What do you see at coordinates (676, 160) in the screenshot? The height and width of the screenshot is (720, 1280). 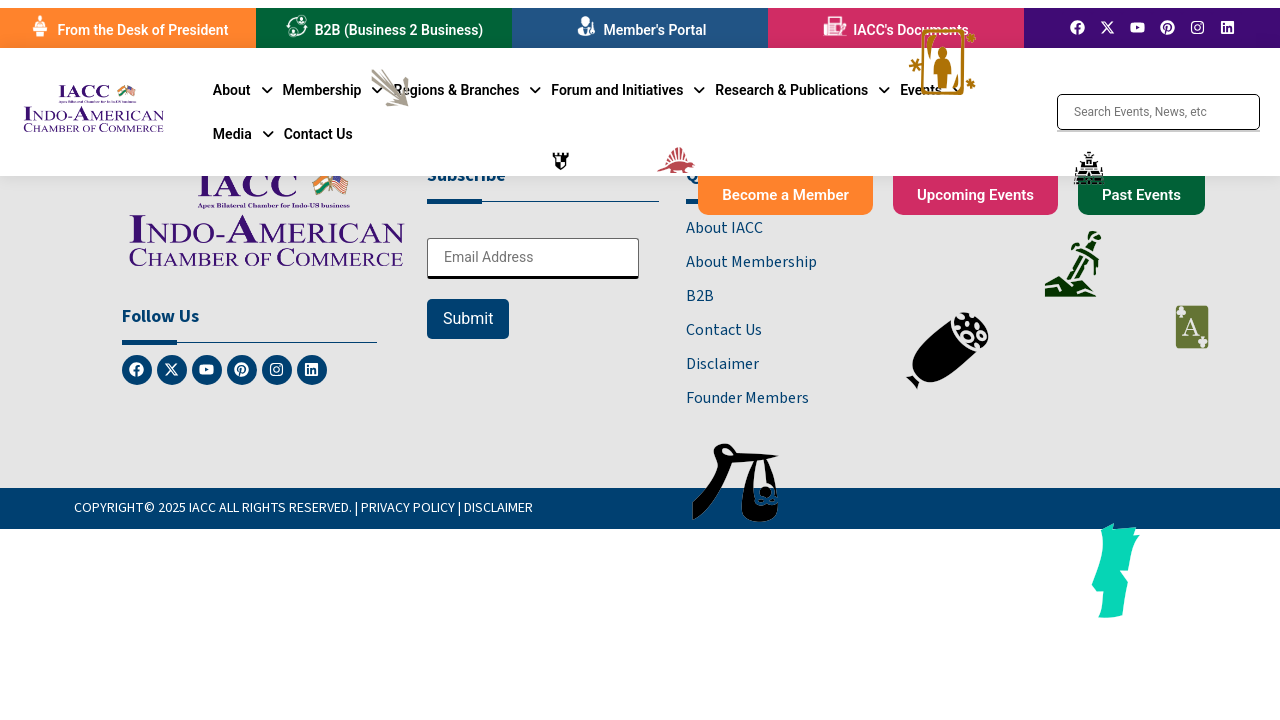 I see `select dimetrodon character or creature` at bounding box center [676, 160].